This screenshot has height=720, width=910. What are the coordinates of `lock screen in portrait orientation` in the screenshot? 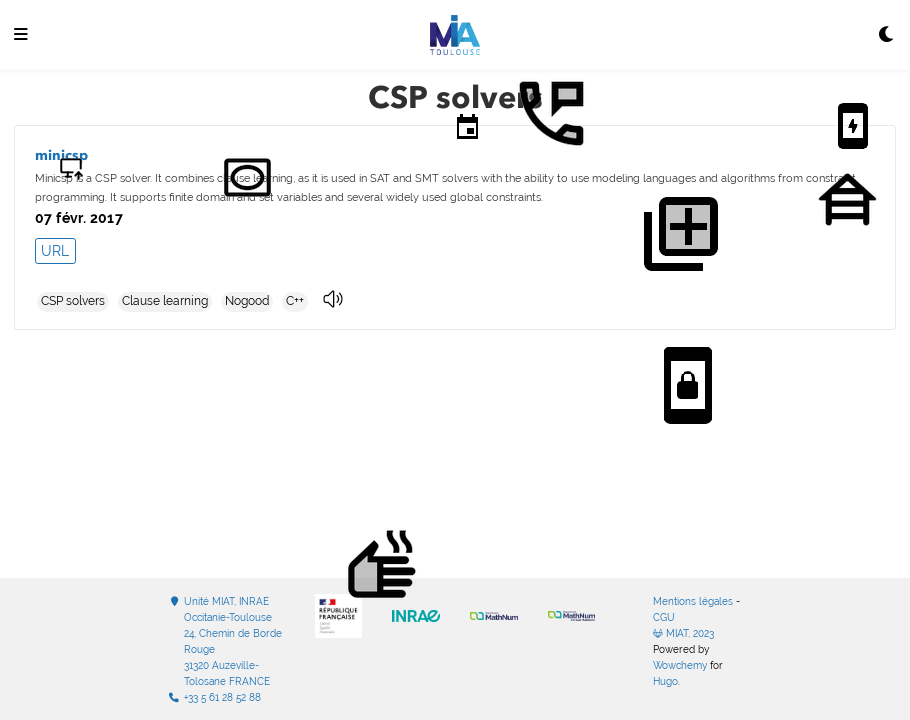 It's located at (688, 385).